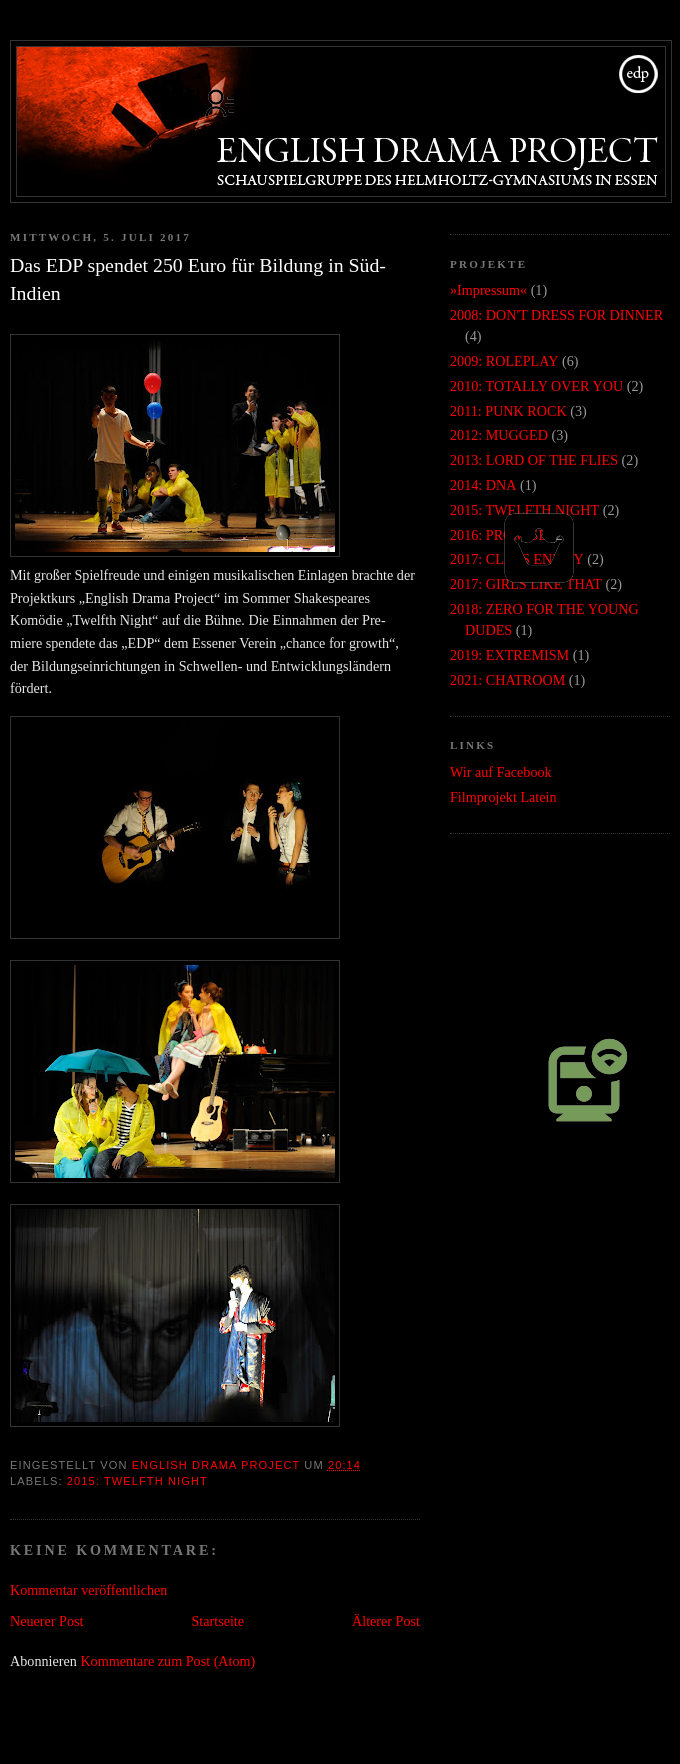 The image size is (680, 1764). I want to click on web awesome brand logo, so click(539, 548).